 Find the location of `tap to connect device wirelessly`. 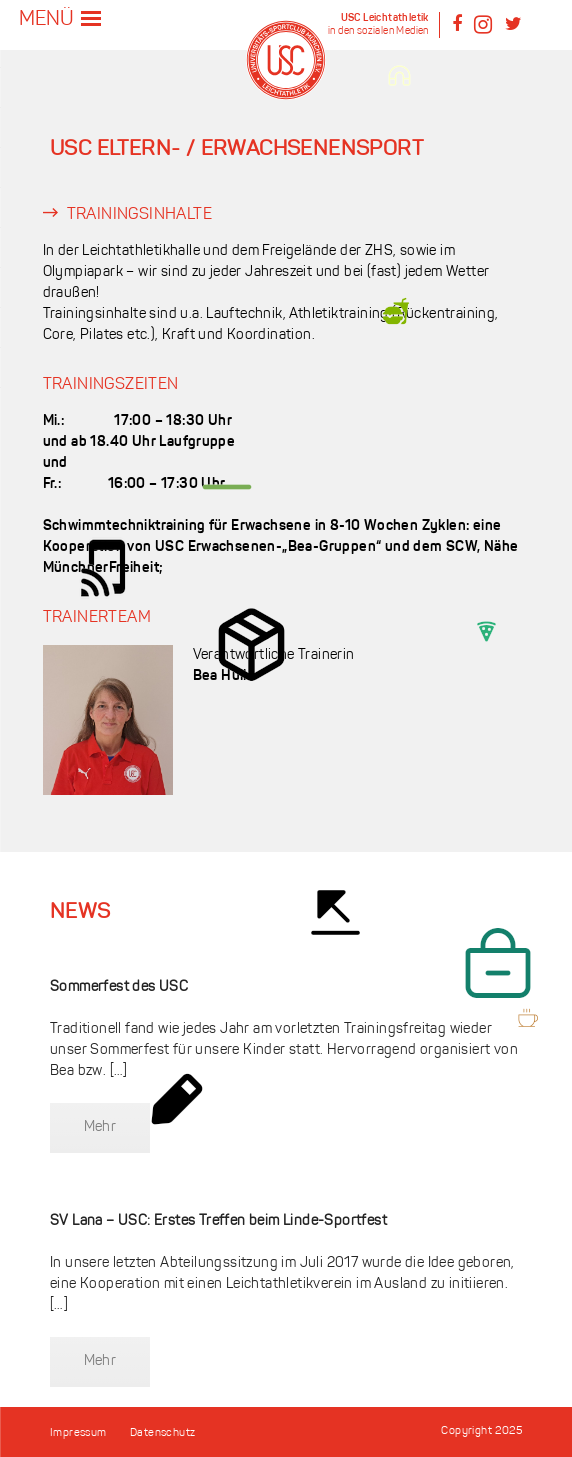

tap to connect device wirelessly is located at coordinates (107, 568).